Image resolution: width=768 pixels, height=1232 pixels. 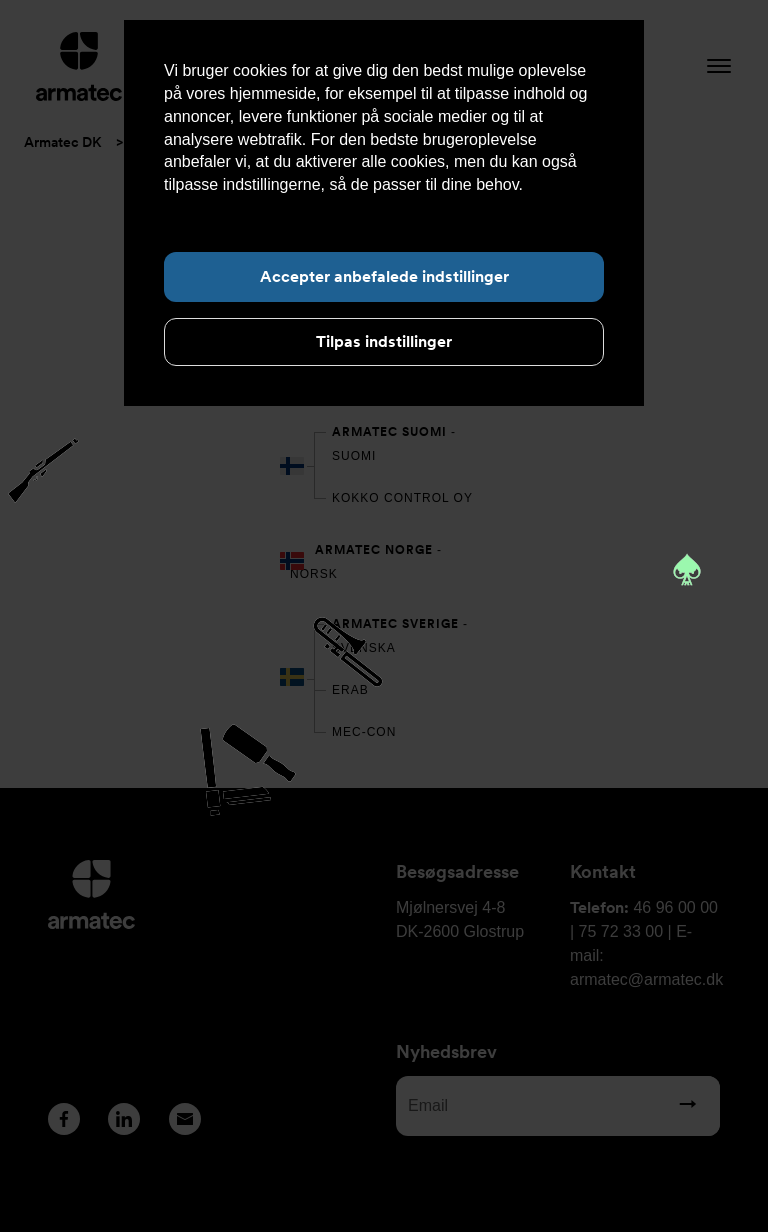 I want to click on select rifle weapon in game inventory, so click(x=43, y=470).